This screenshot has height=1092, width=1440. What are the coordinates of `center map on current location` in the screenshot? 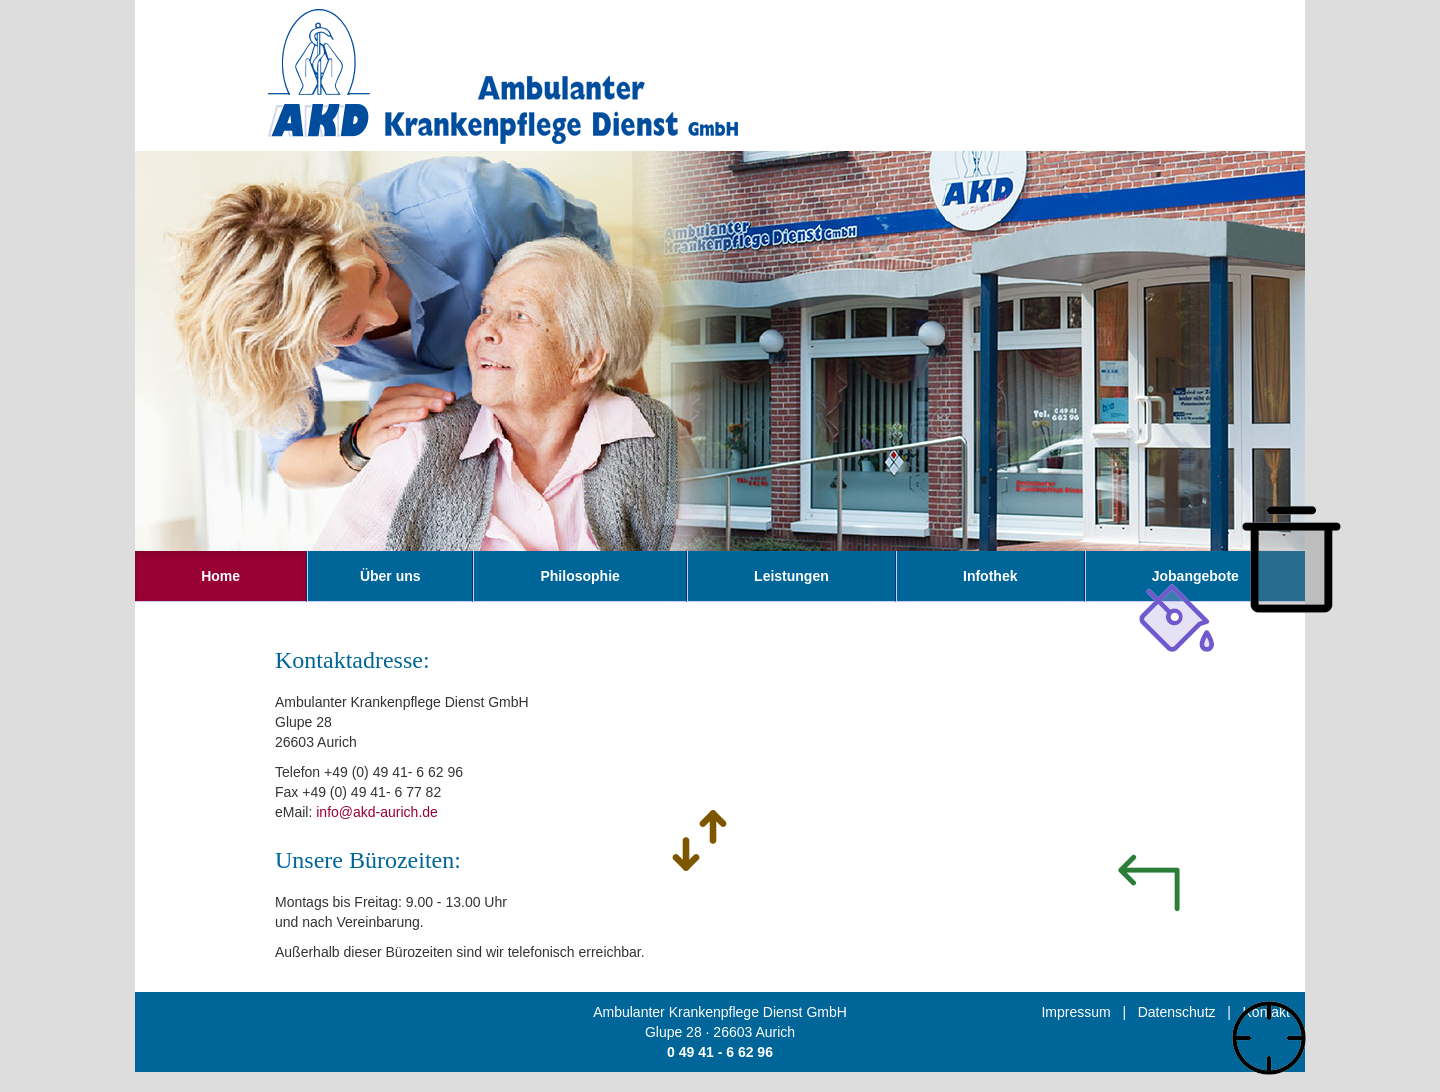 It's located at (1269, 1038).